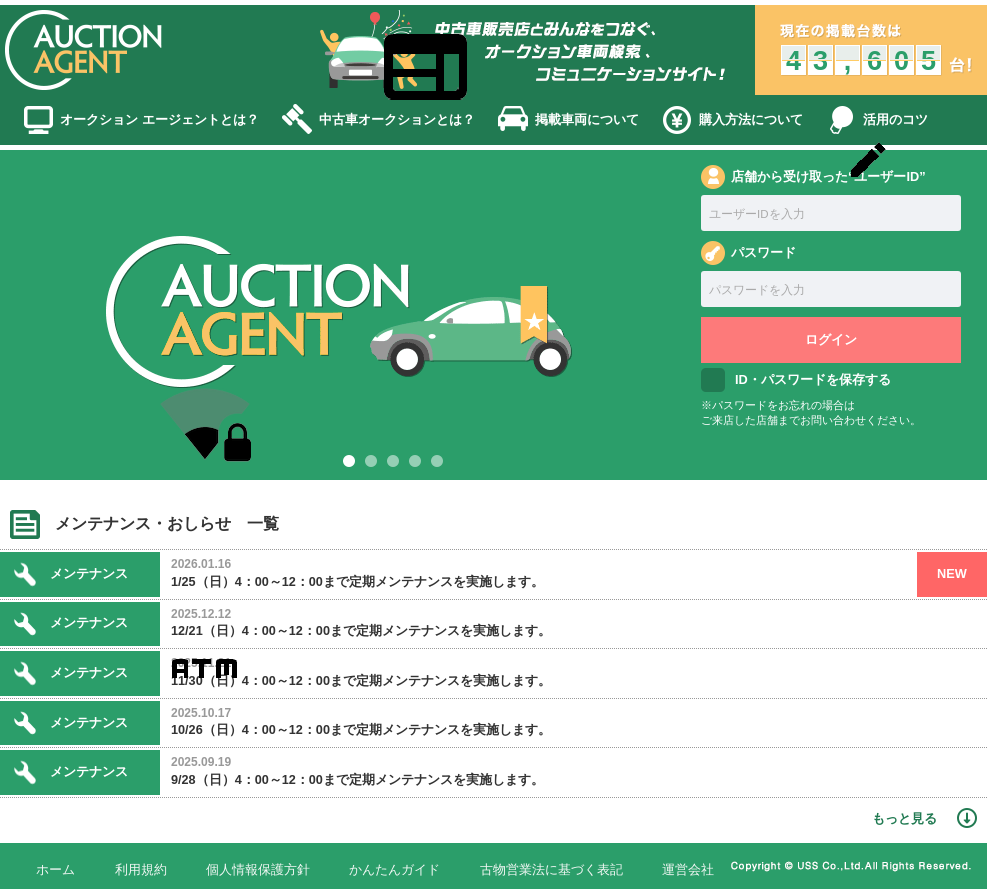 This screenshot has width=987, height=894. Describe the element at coordinates (205, 423) in the screenshot. I see `weak wifi signal on a secured network` at that location.